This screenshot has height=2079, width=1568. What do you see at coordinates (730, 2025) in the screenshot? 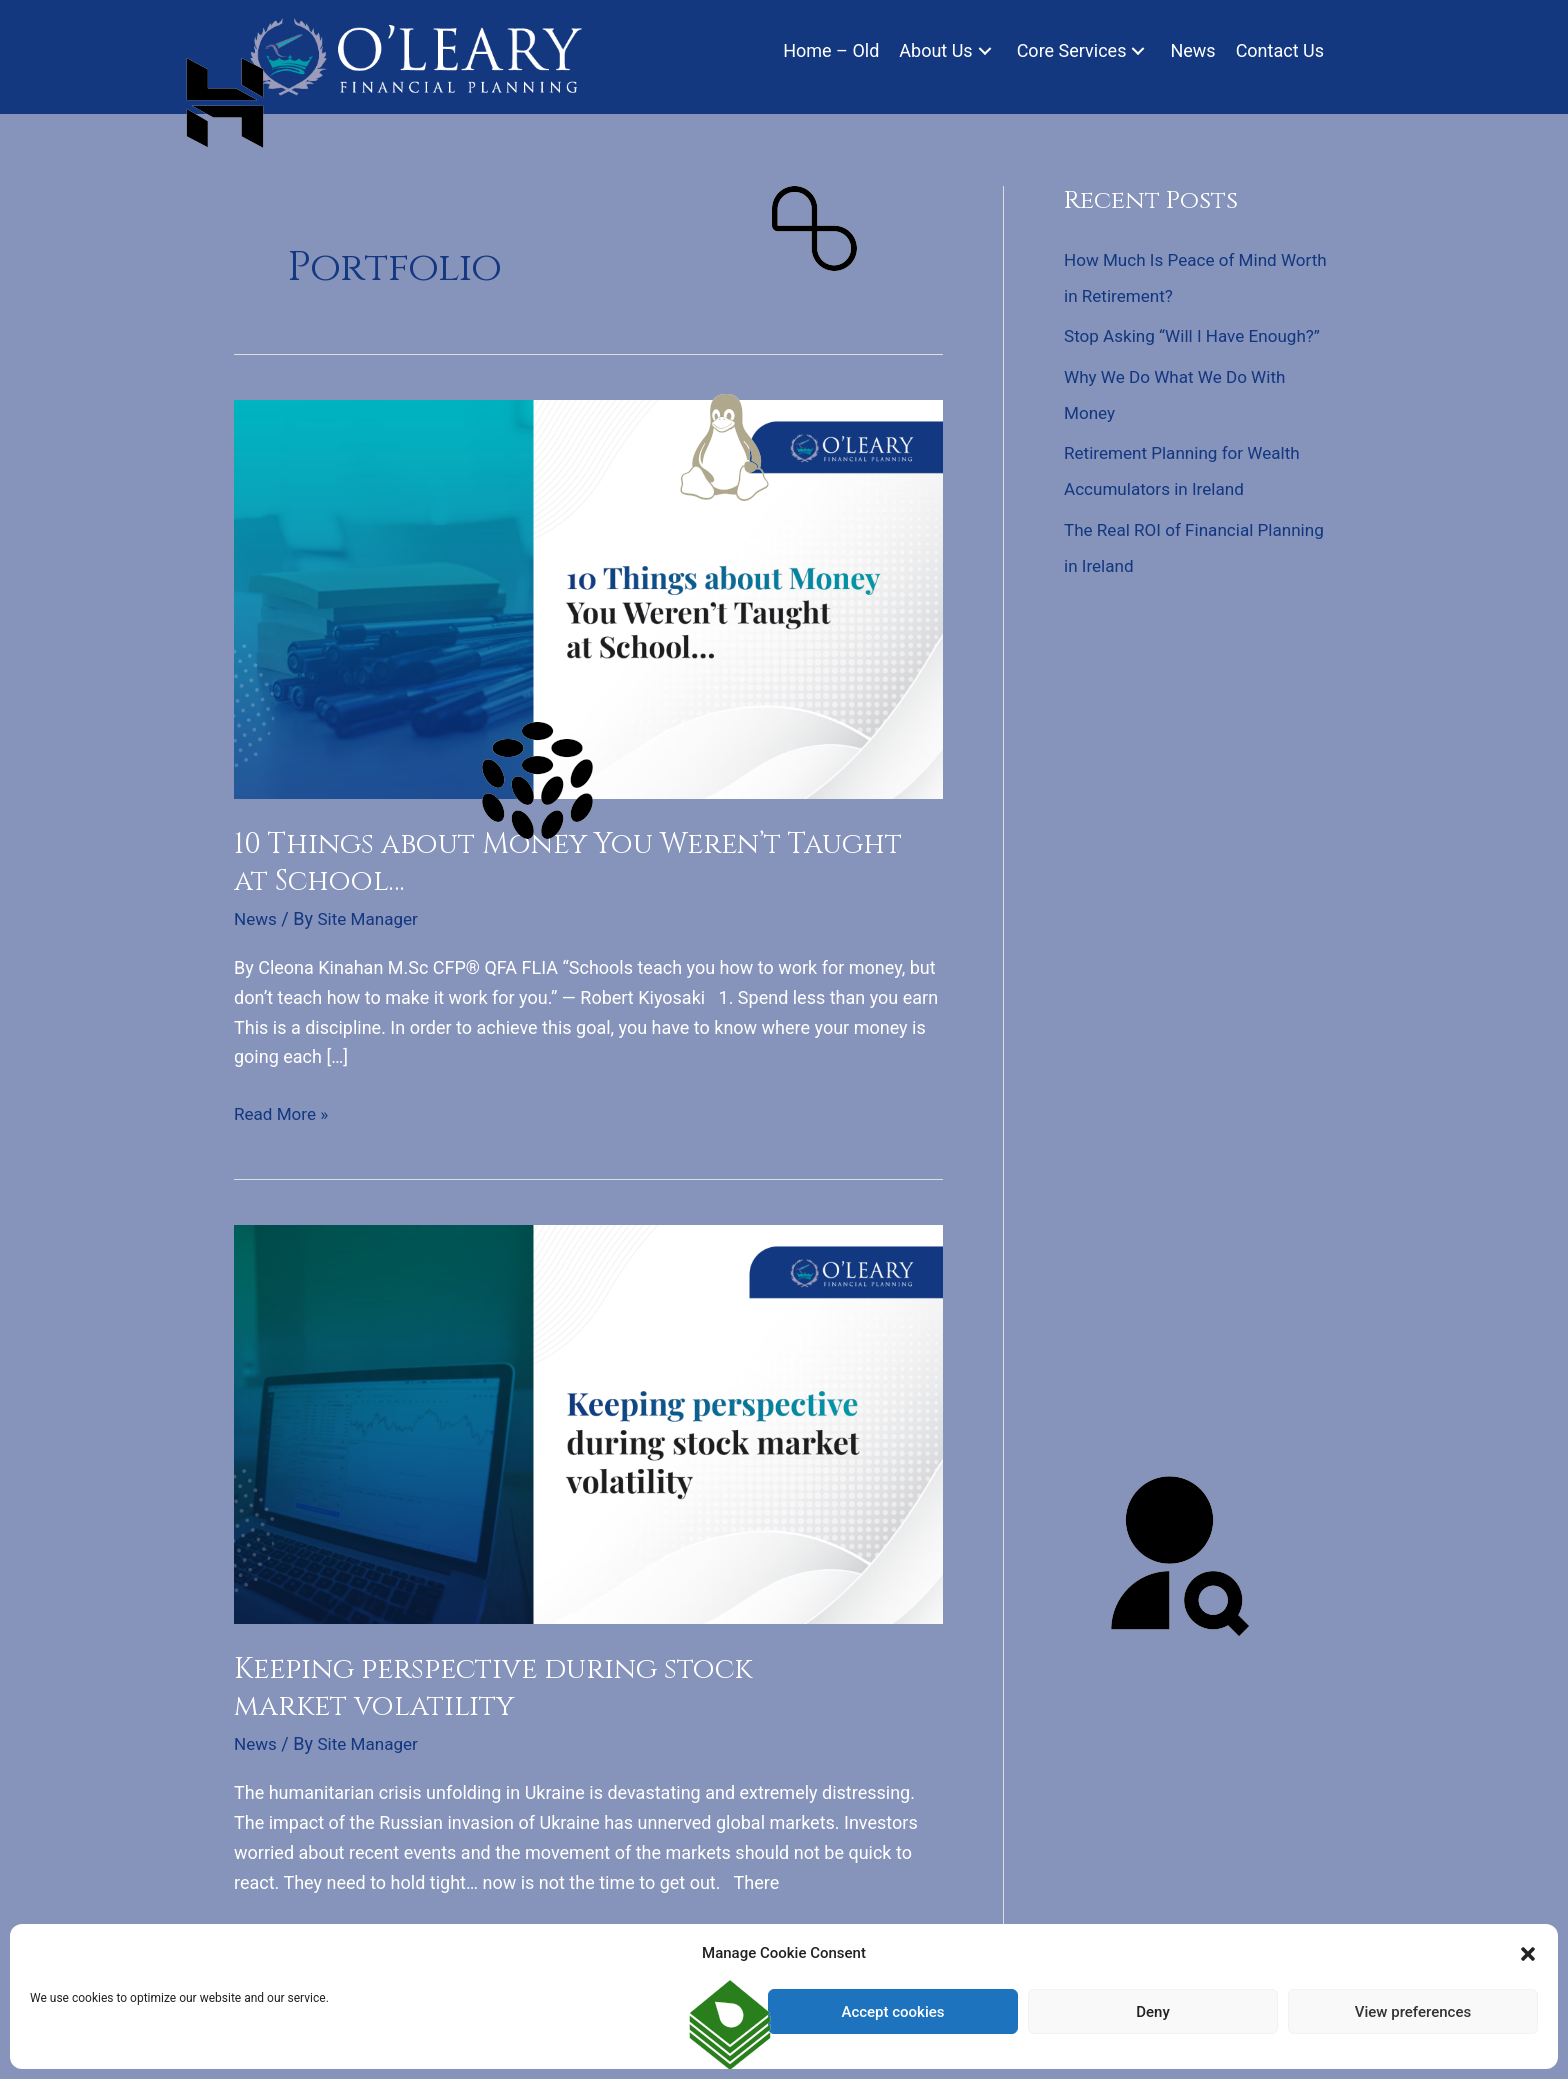
I see `vapor swift web framework logo` at bounding box center [730, 2025].